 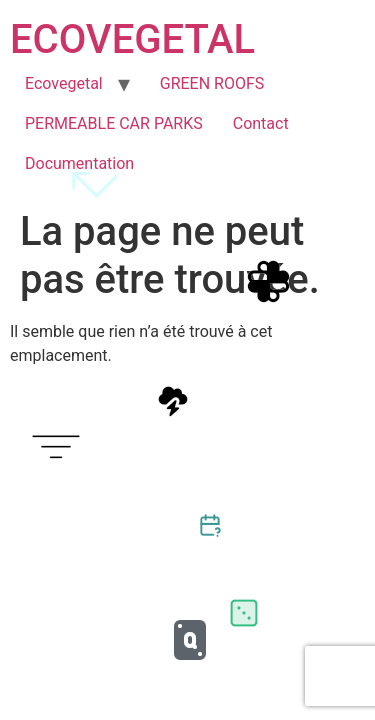 What do you see at coordinates (244, 613) in the screenshot?
I see `roll dice or generate random number` at bounding box center [244, 613].